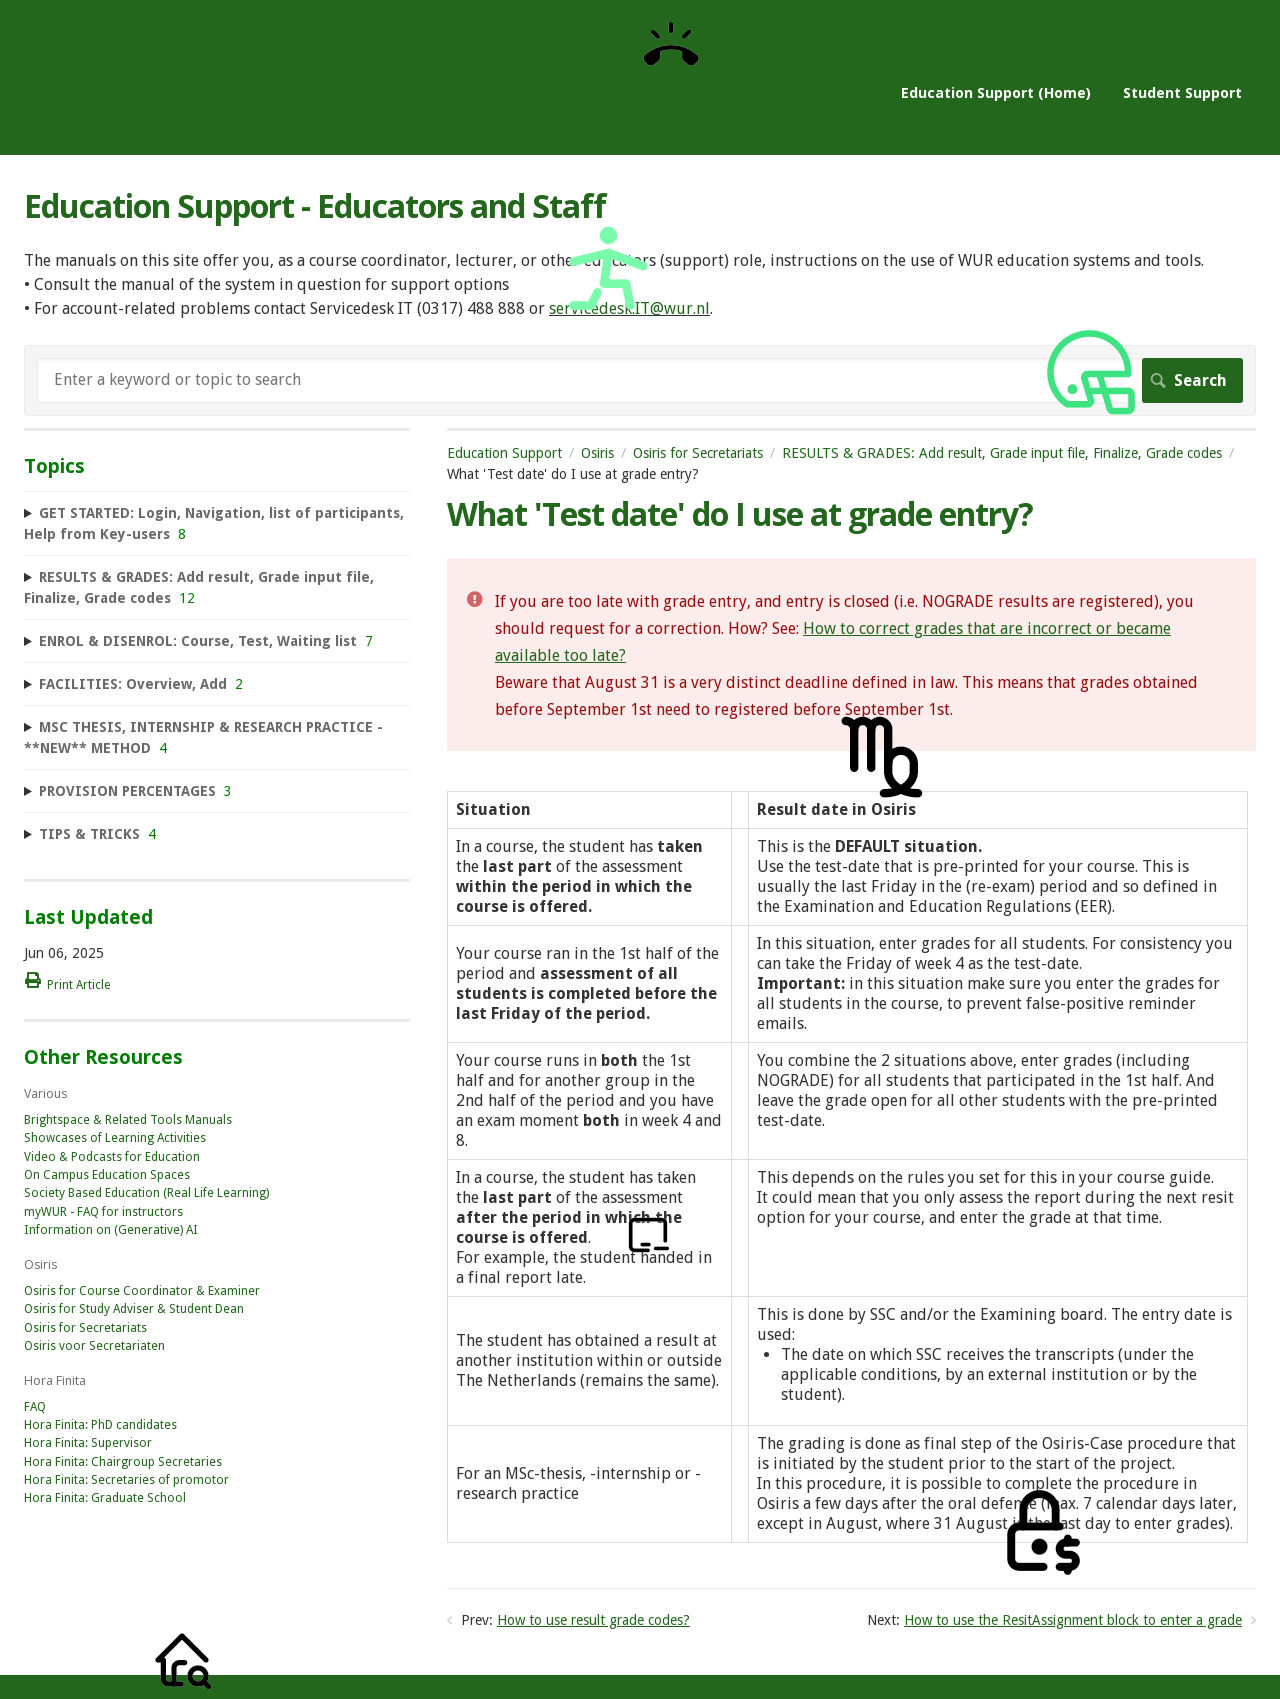 Image resolution: width=1280 pixels, height=1699 pixels. Describe the element at coordinates (1091, 374) in the screenshot. I see `access sports or football content` at that location.